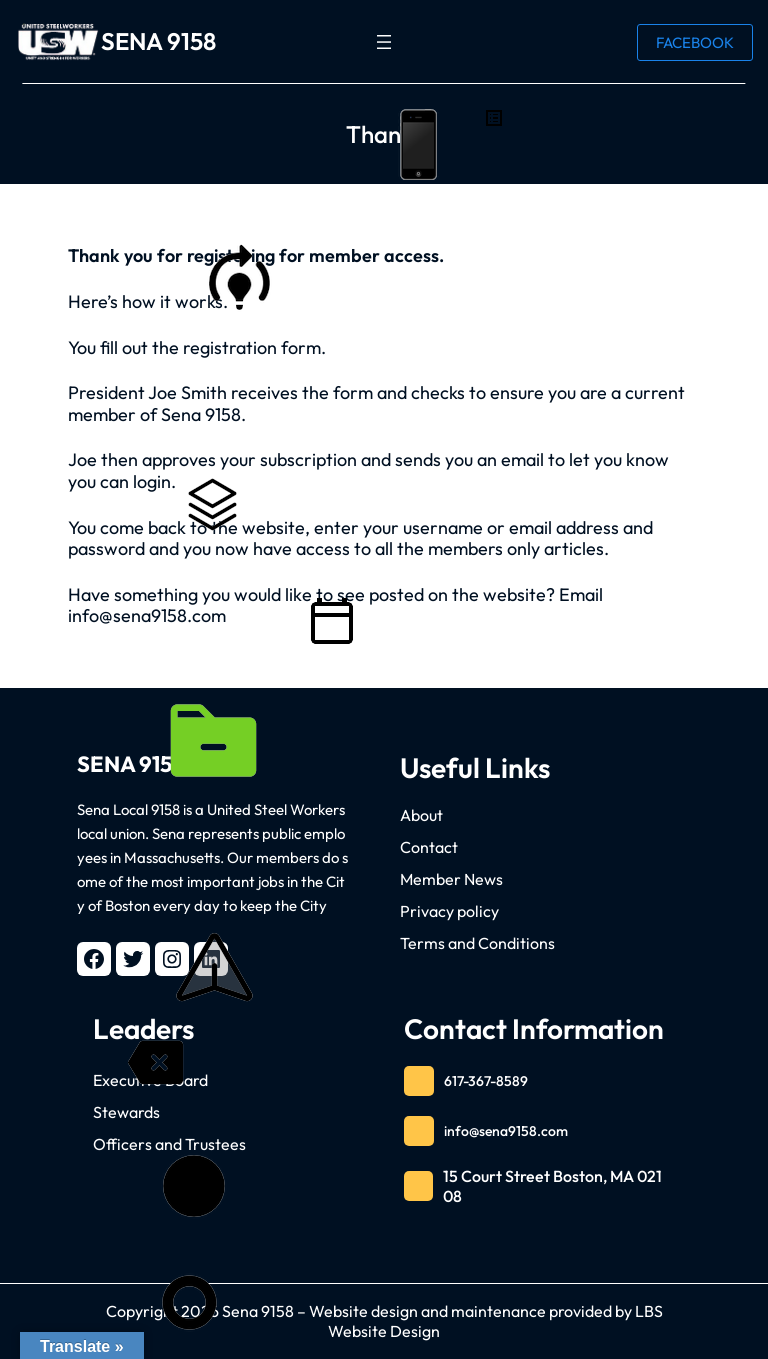  What do you see at coordinates (418, 144) in the screenshot?
I see `iPhone device icon` at bounding box center [418, 144].